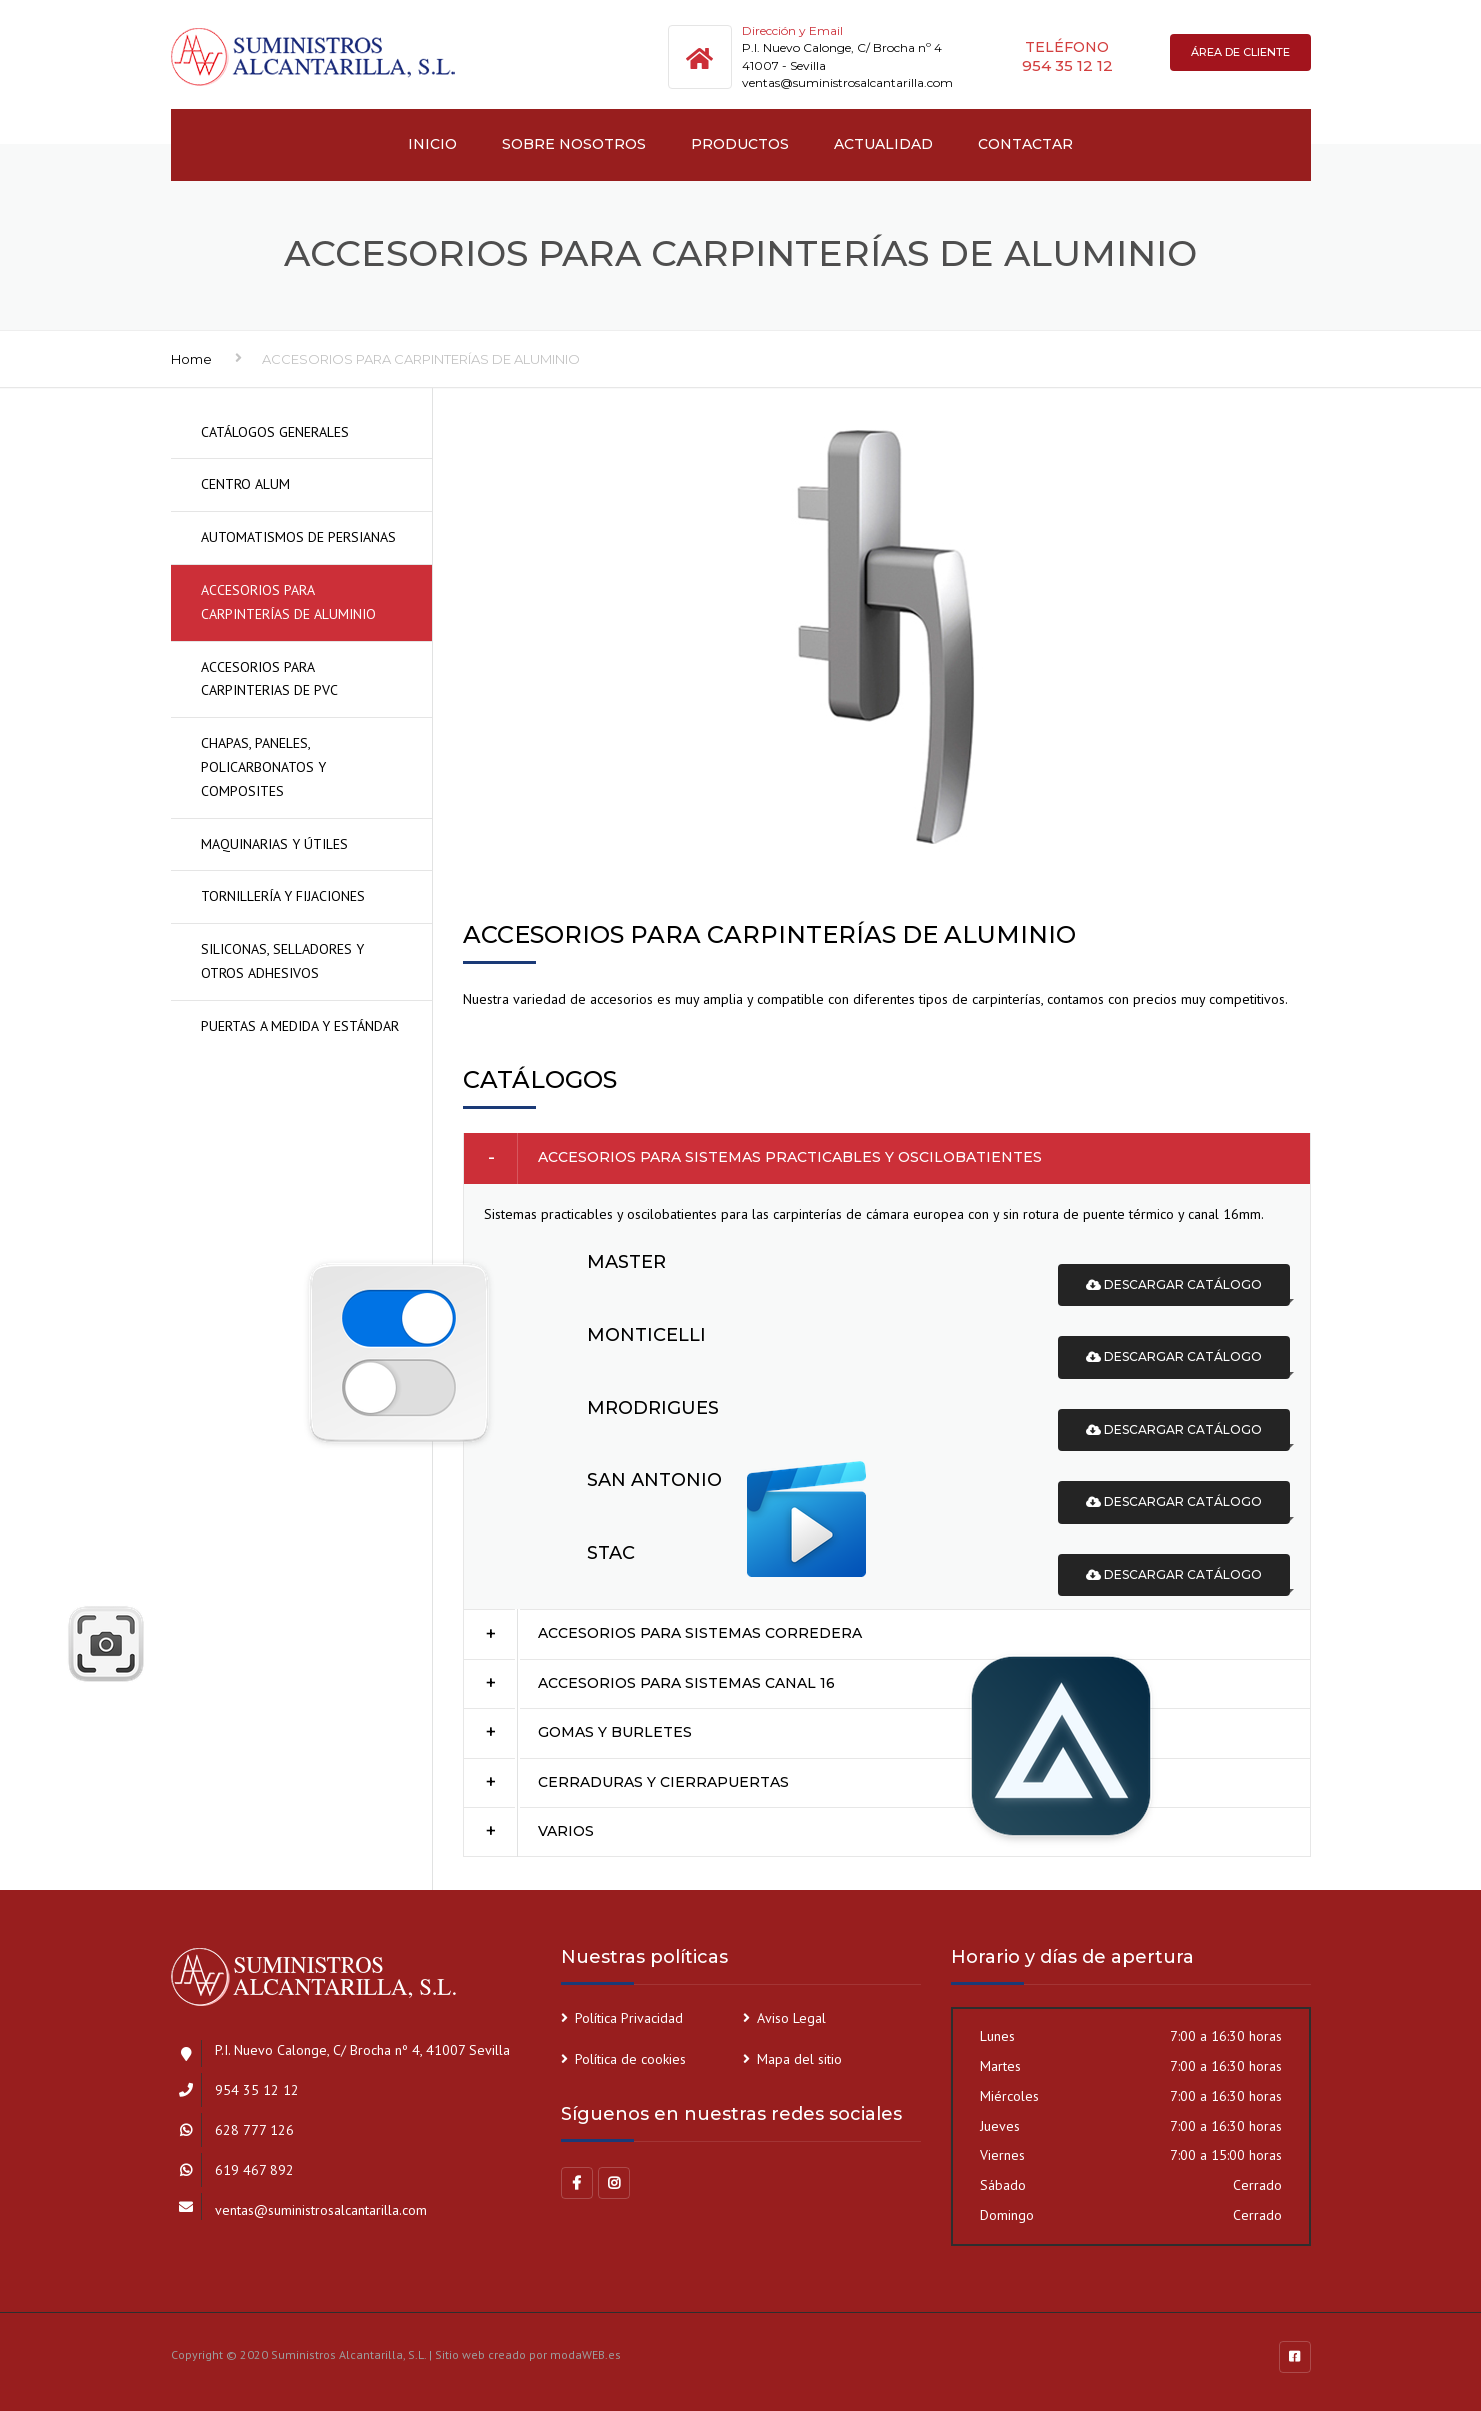  Describe the element at coordinates (106, 1644) in the screenshot. I see `open the screenshot app` at that location.